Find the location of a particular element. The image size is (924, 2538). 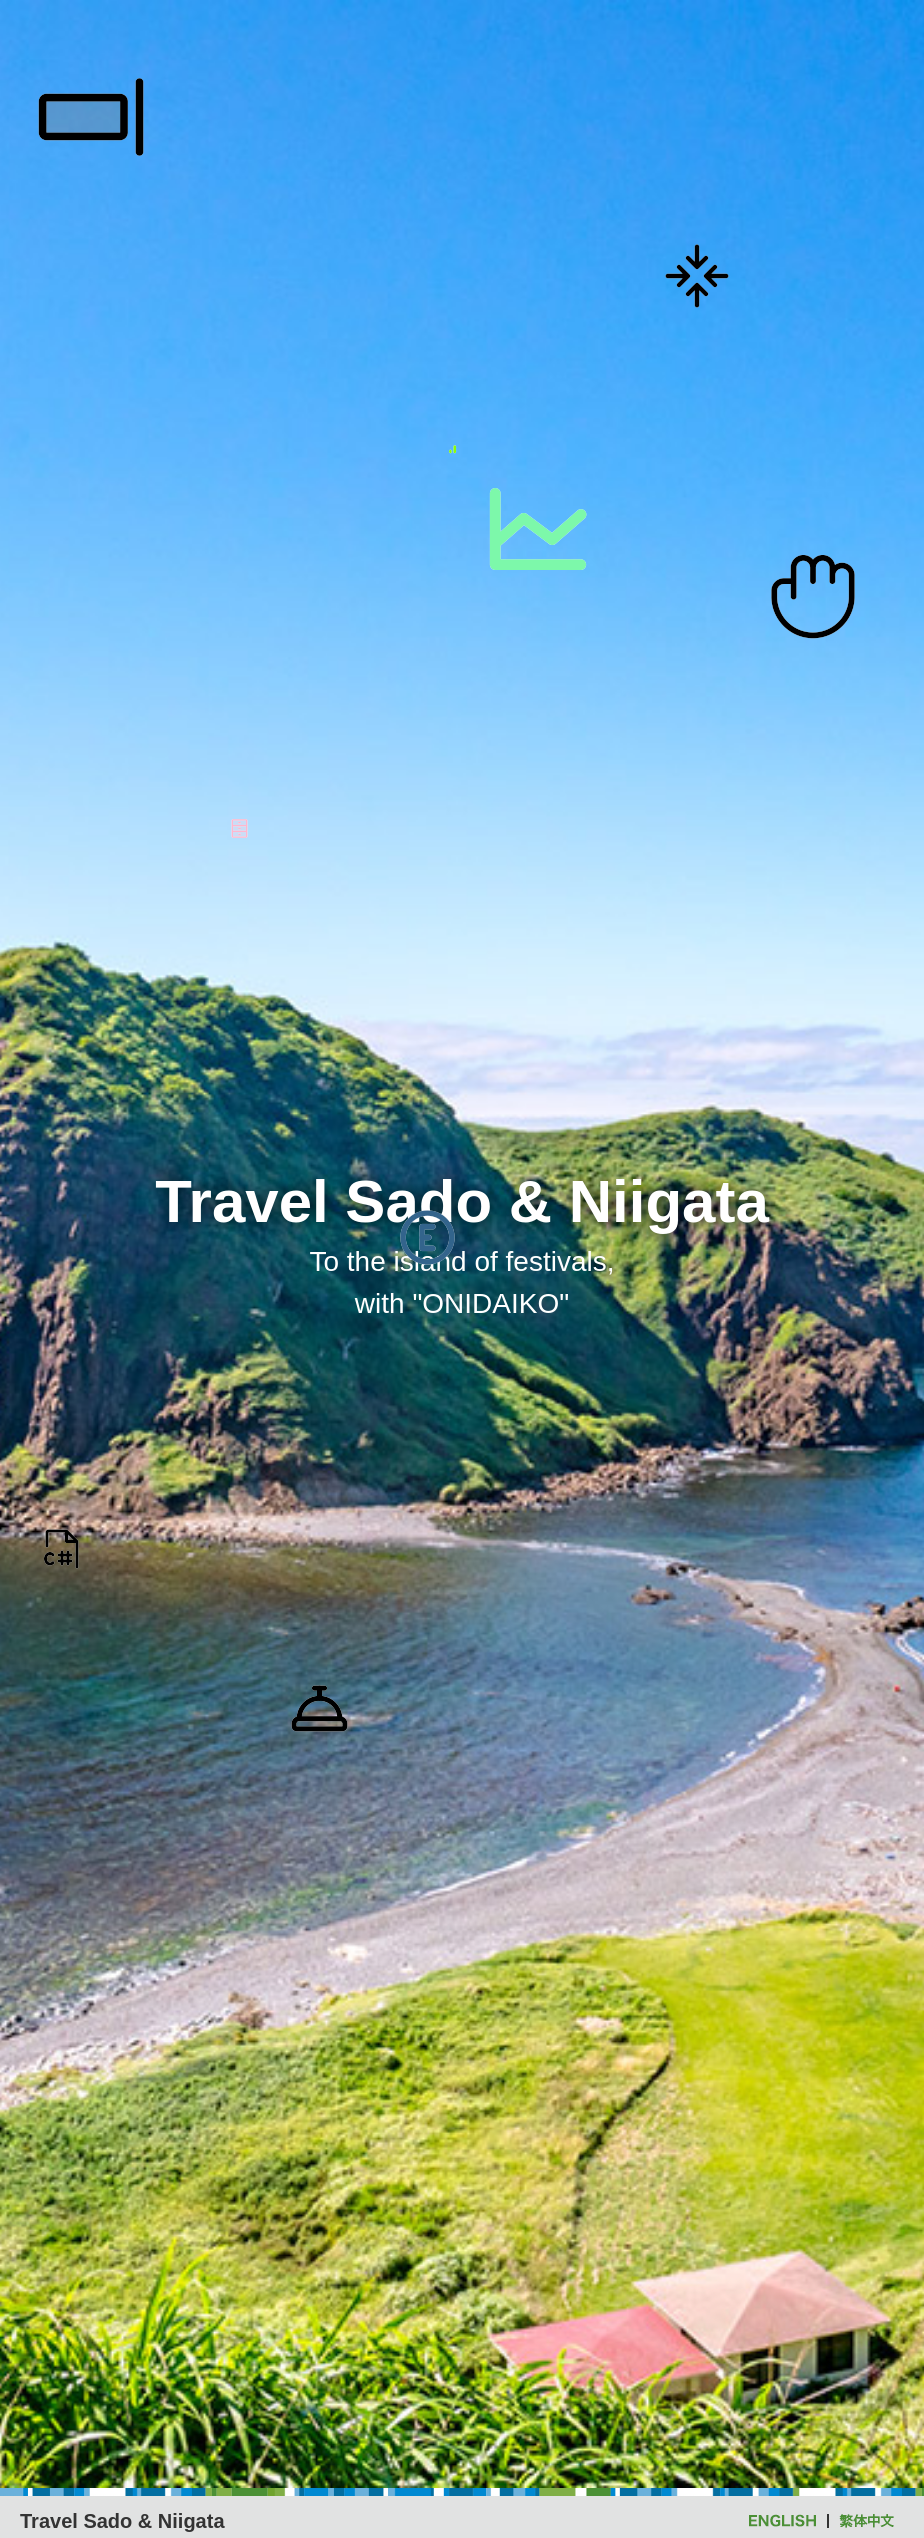

align content to the right is located at coordinates (93, 117).